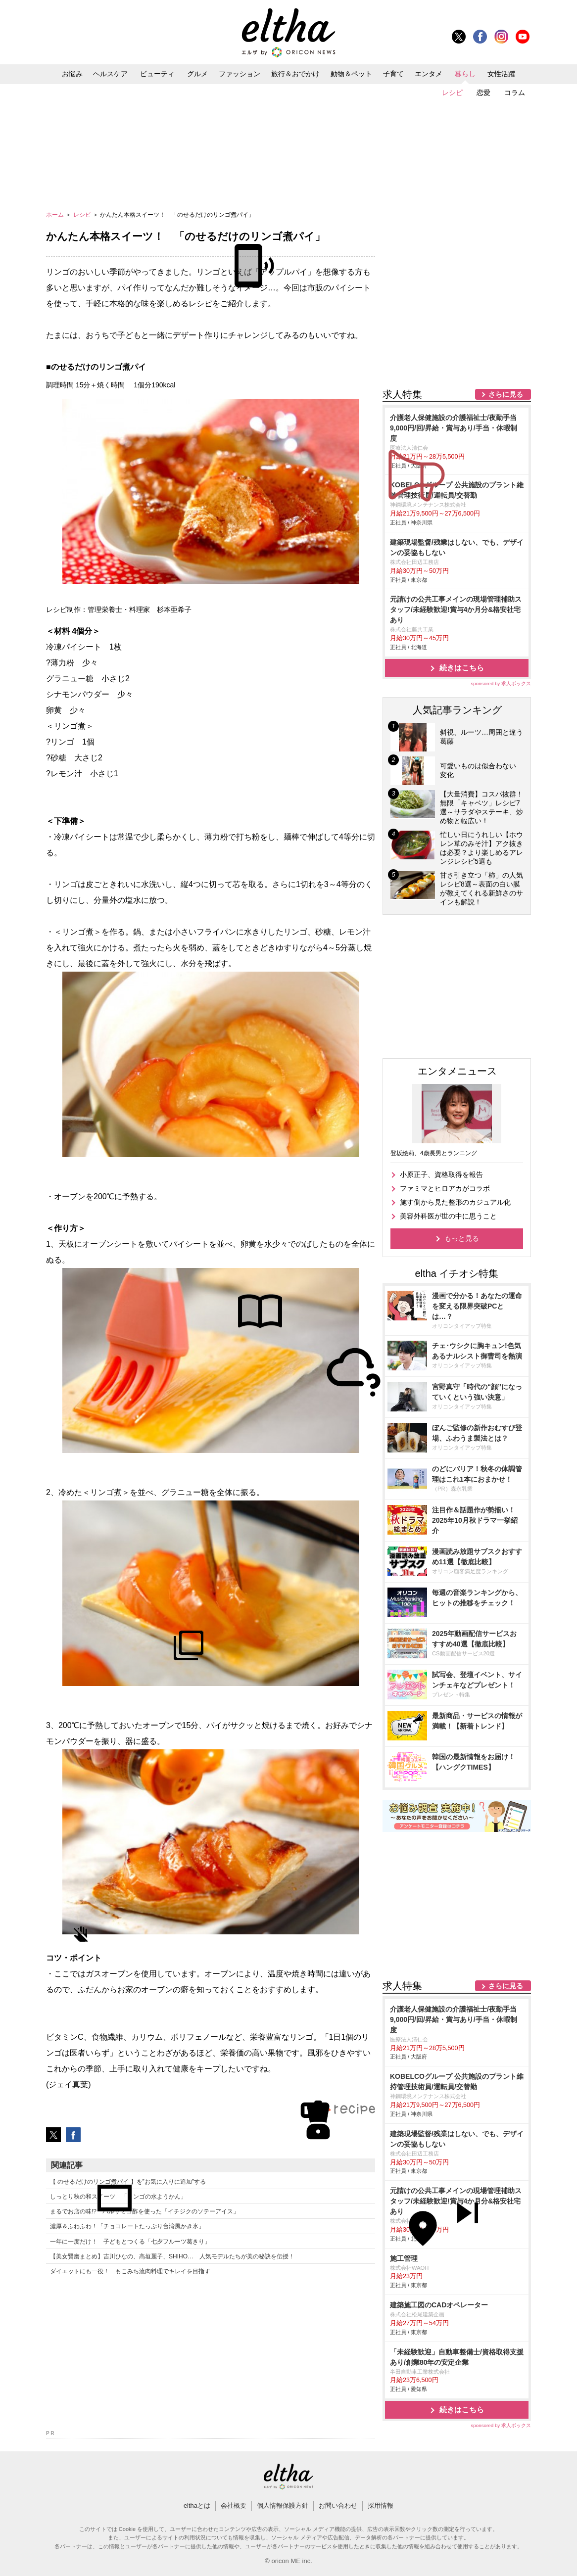 The height and width of the screenshot is (2576, 577). What do you see at coordinates (189, 1645) in the screenshot?
I see `view multiple layers or stacked items` at bounding box center [189, 1645].